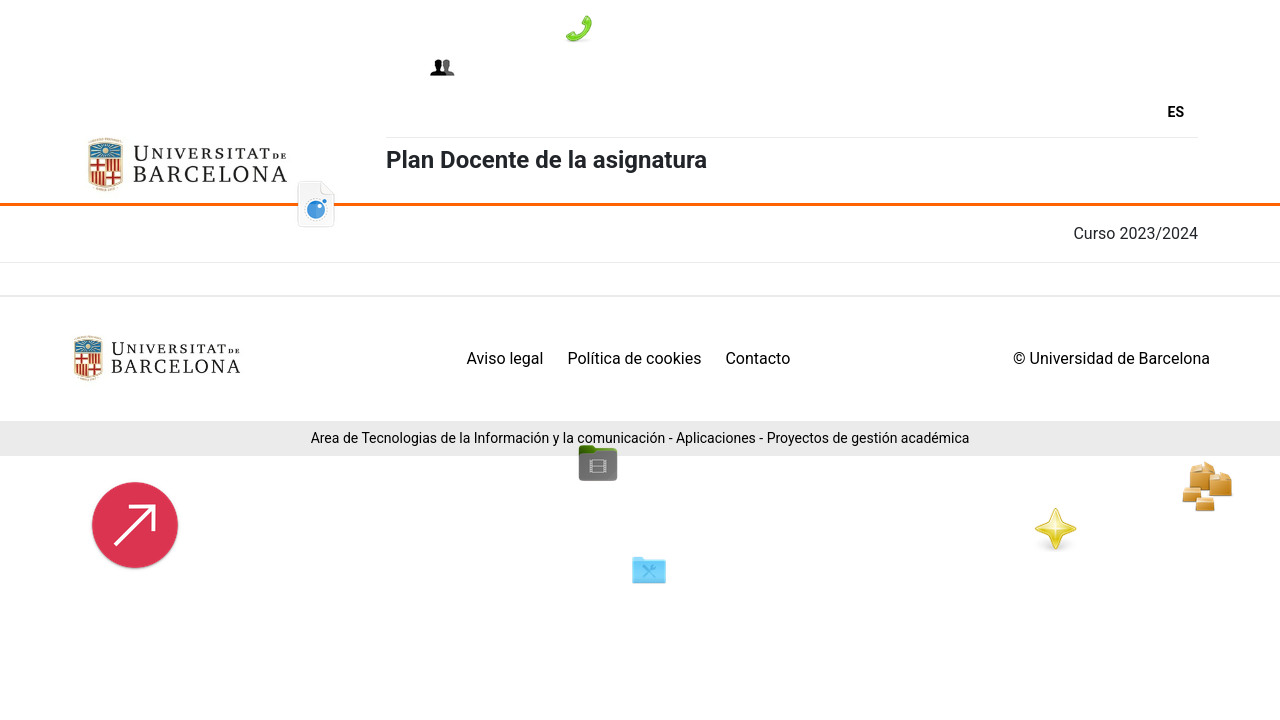 This screenshot has height=720, width=1280. Describe the element at coordinates (1055, 529) in the screenshot. I see `view information about this application` at that location.